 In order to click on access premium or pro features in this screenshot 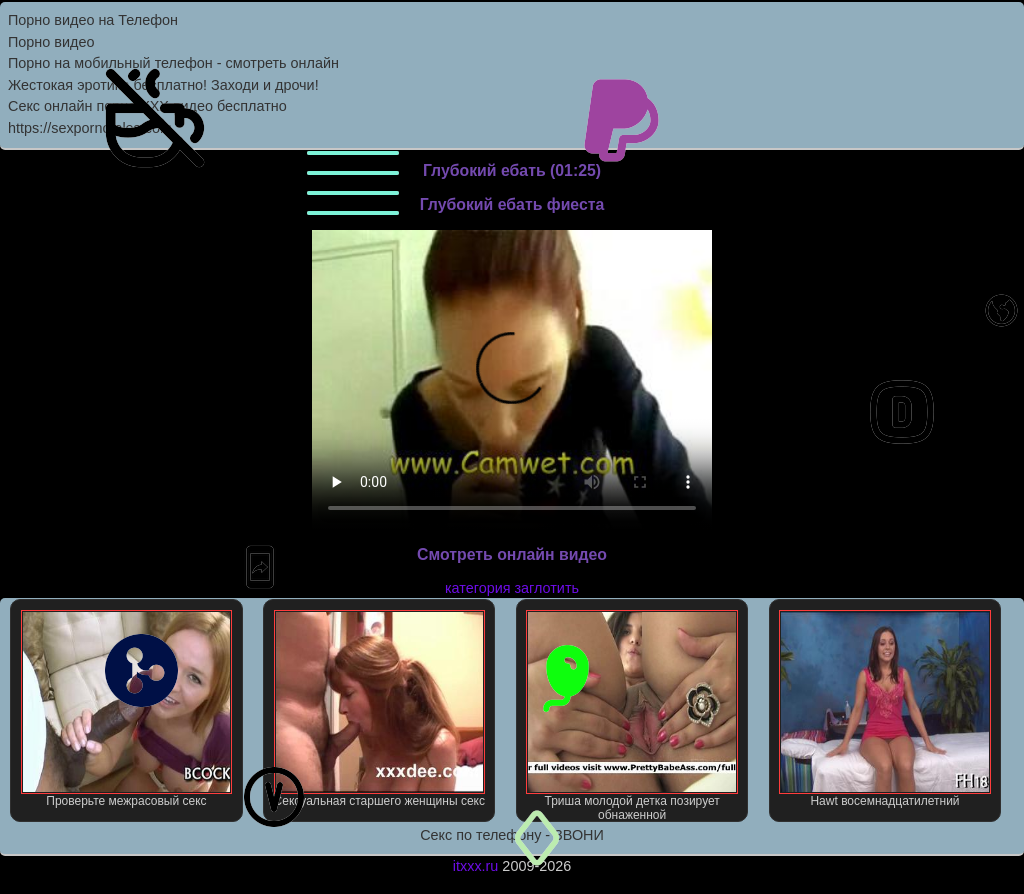, I will do `click(537, 838)`.